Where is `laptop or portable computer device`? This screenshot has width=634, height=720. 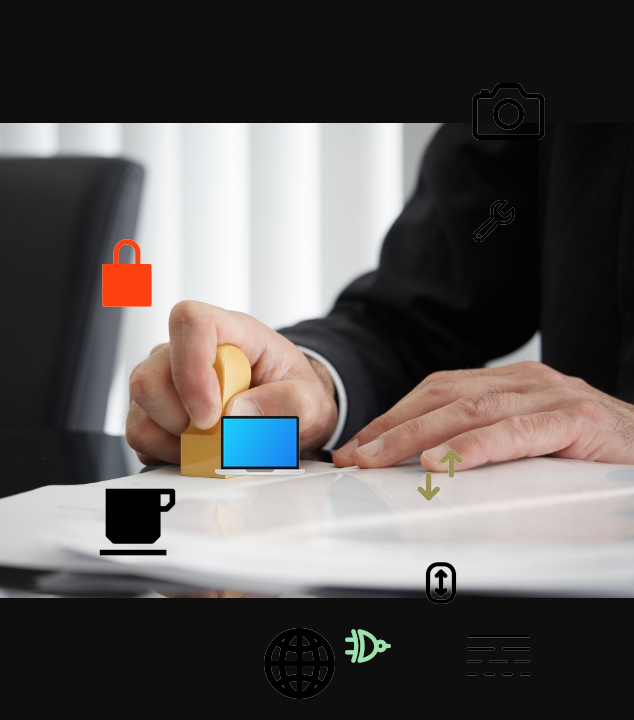 laptop or portable computer device is located at coordinates (260, 444).